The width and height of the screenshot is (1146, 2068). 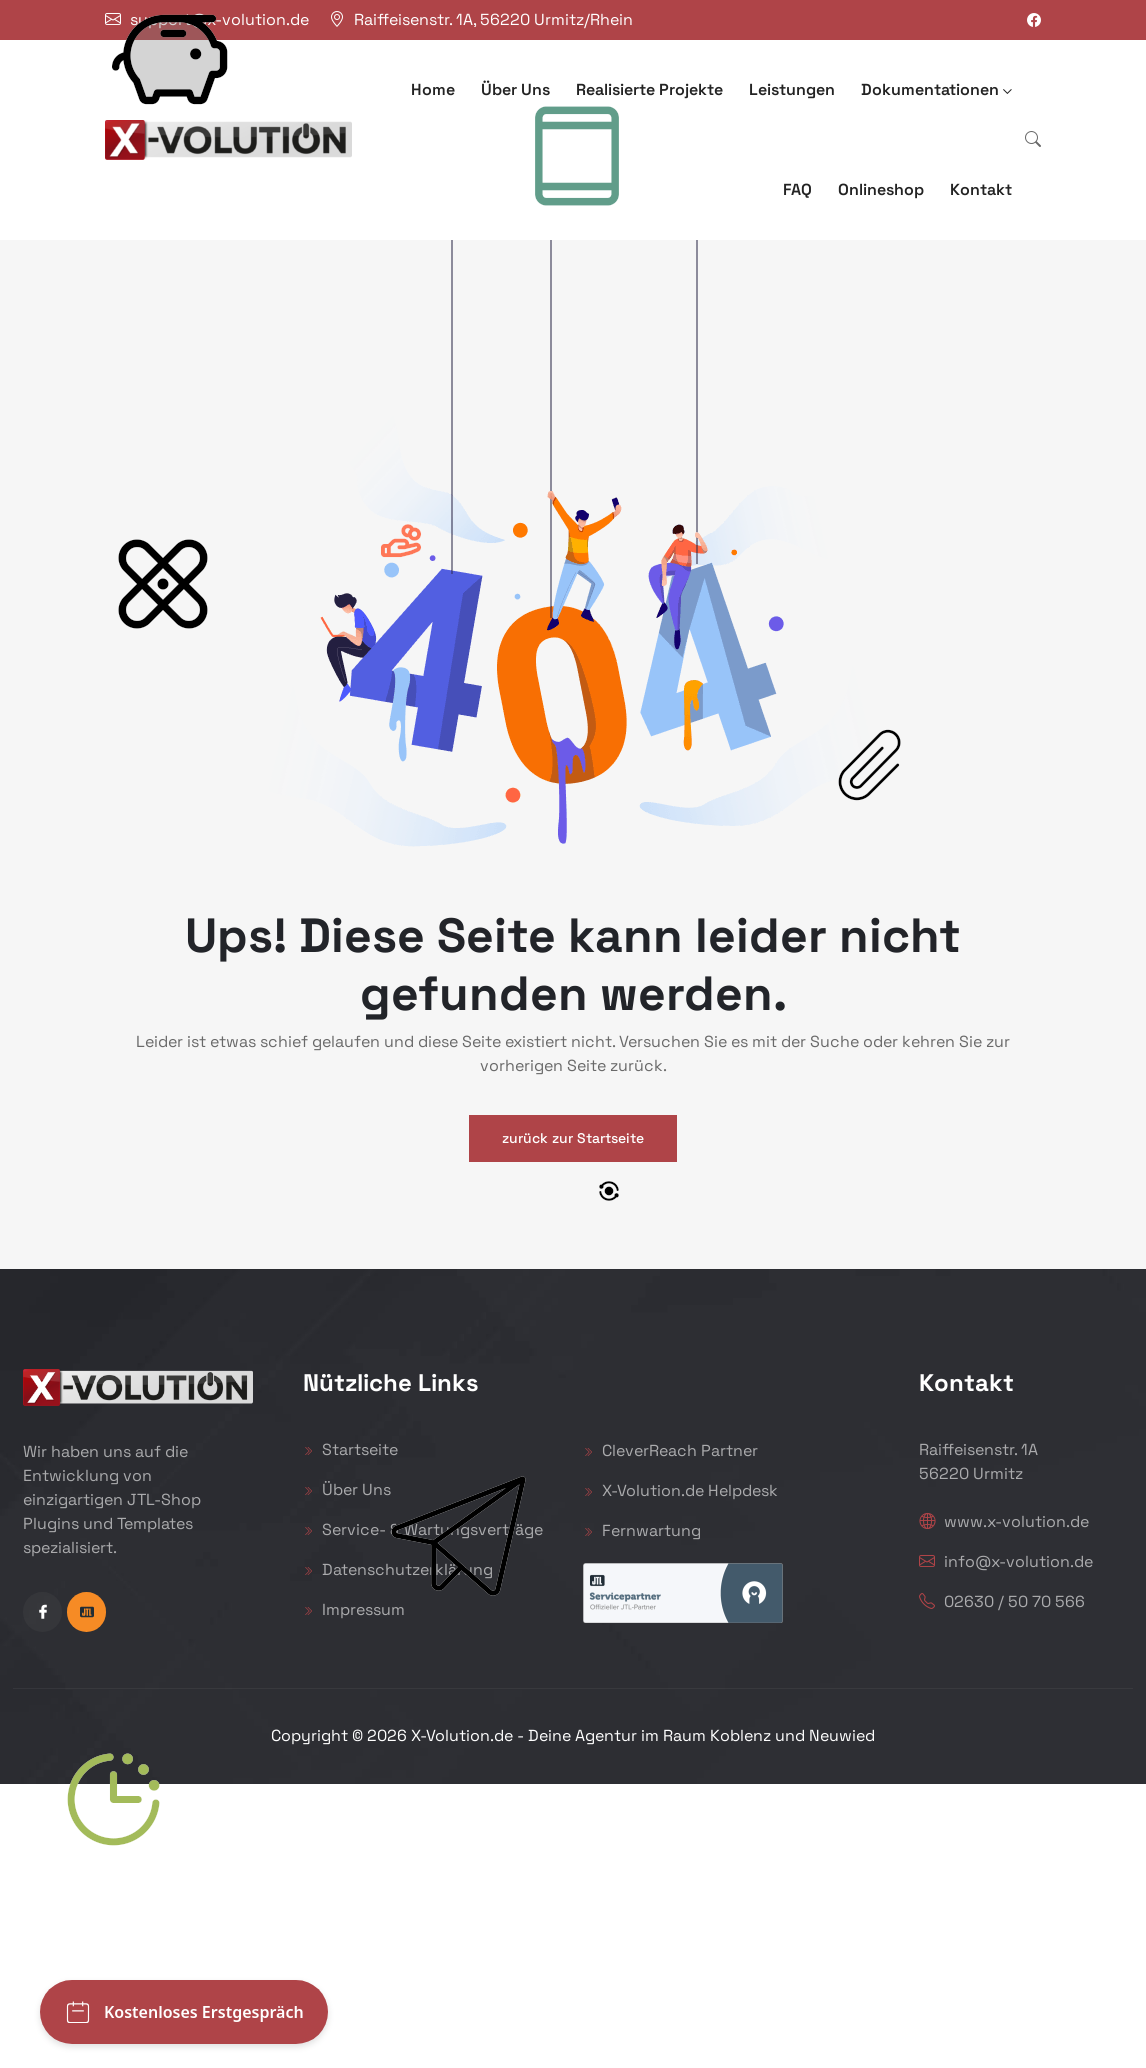 What do you see at coordinates (609, 1191) in the screenshot?
I see `analyze or process data` at bounding box center [609, 1191].